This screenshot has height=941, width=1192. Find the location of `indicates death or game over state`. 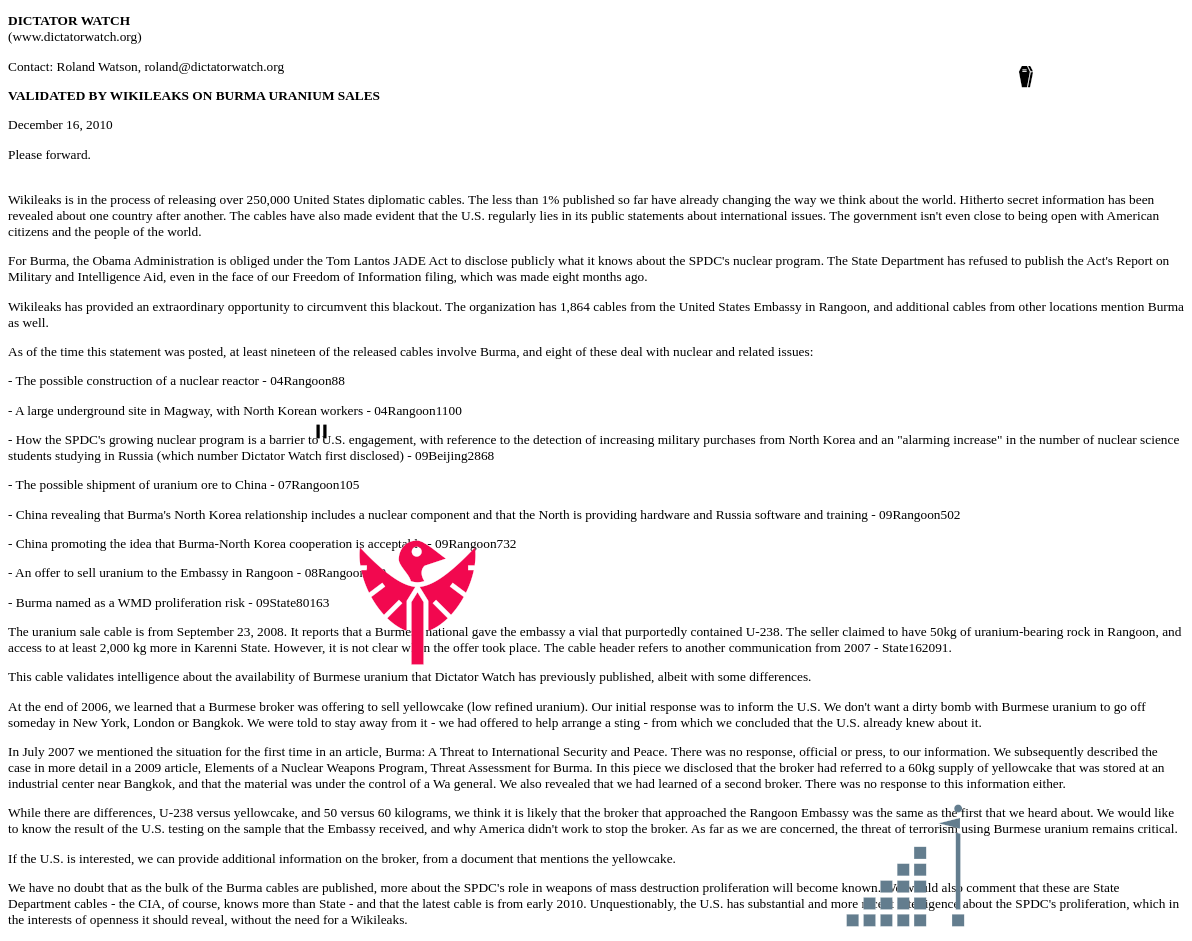

indicates death or game over state is located at coordinates (1025, 76).